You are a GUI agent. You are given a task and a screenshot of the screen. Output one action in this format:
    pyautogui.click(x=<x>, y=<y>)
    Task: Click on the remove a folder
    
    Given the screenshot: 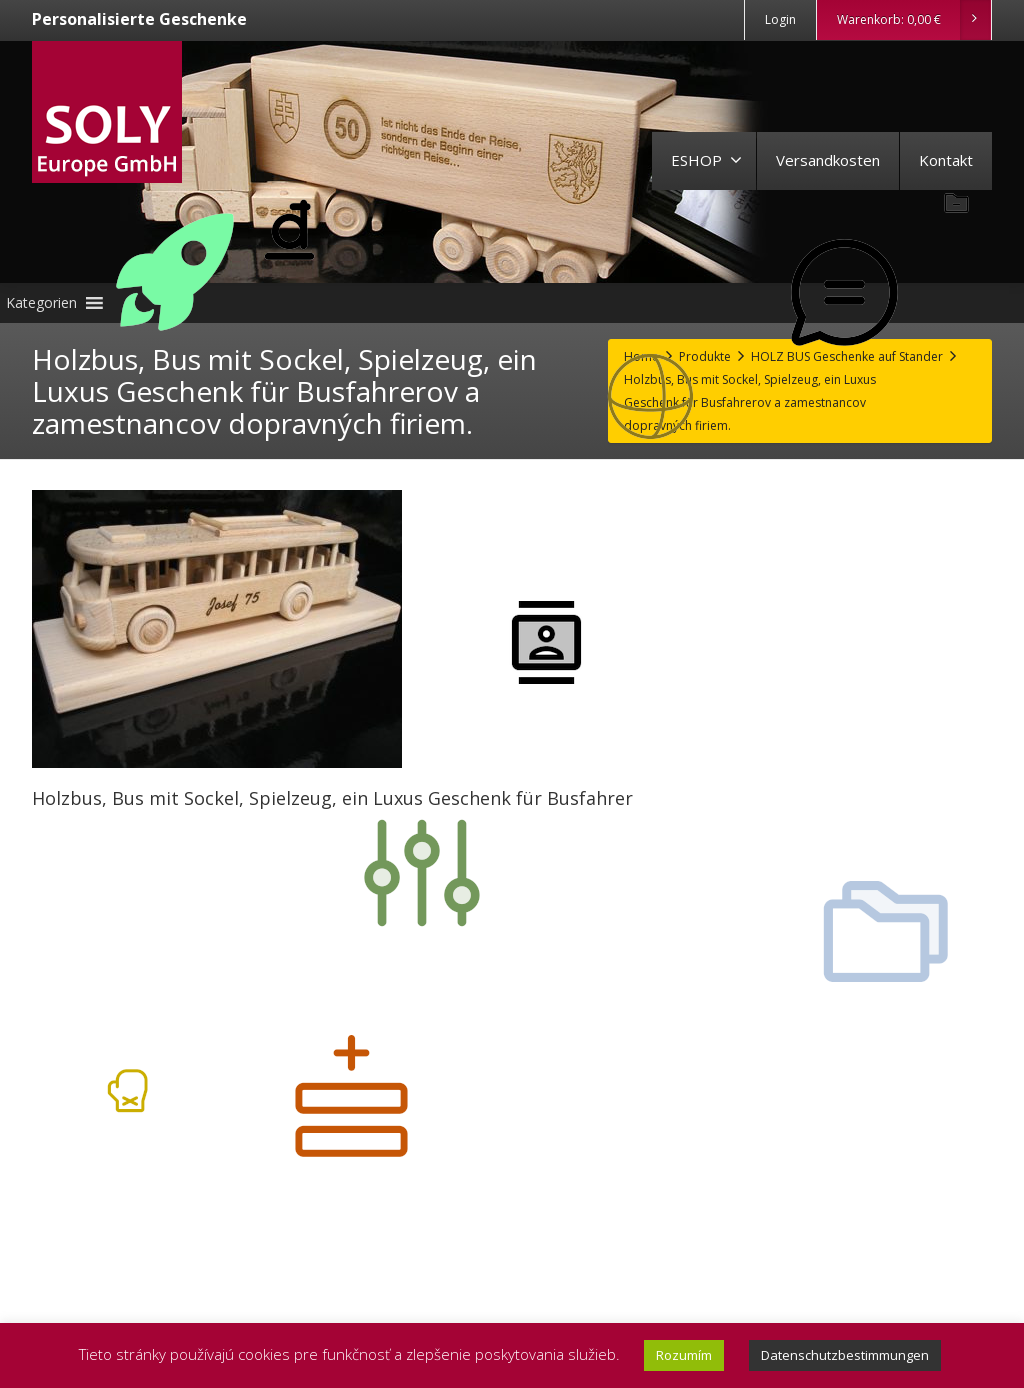 What is the action you would take?
    pyautogui.click(x=956, y=202)
    